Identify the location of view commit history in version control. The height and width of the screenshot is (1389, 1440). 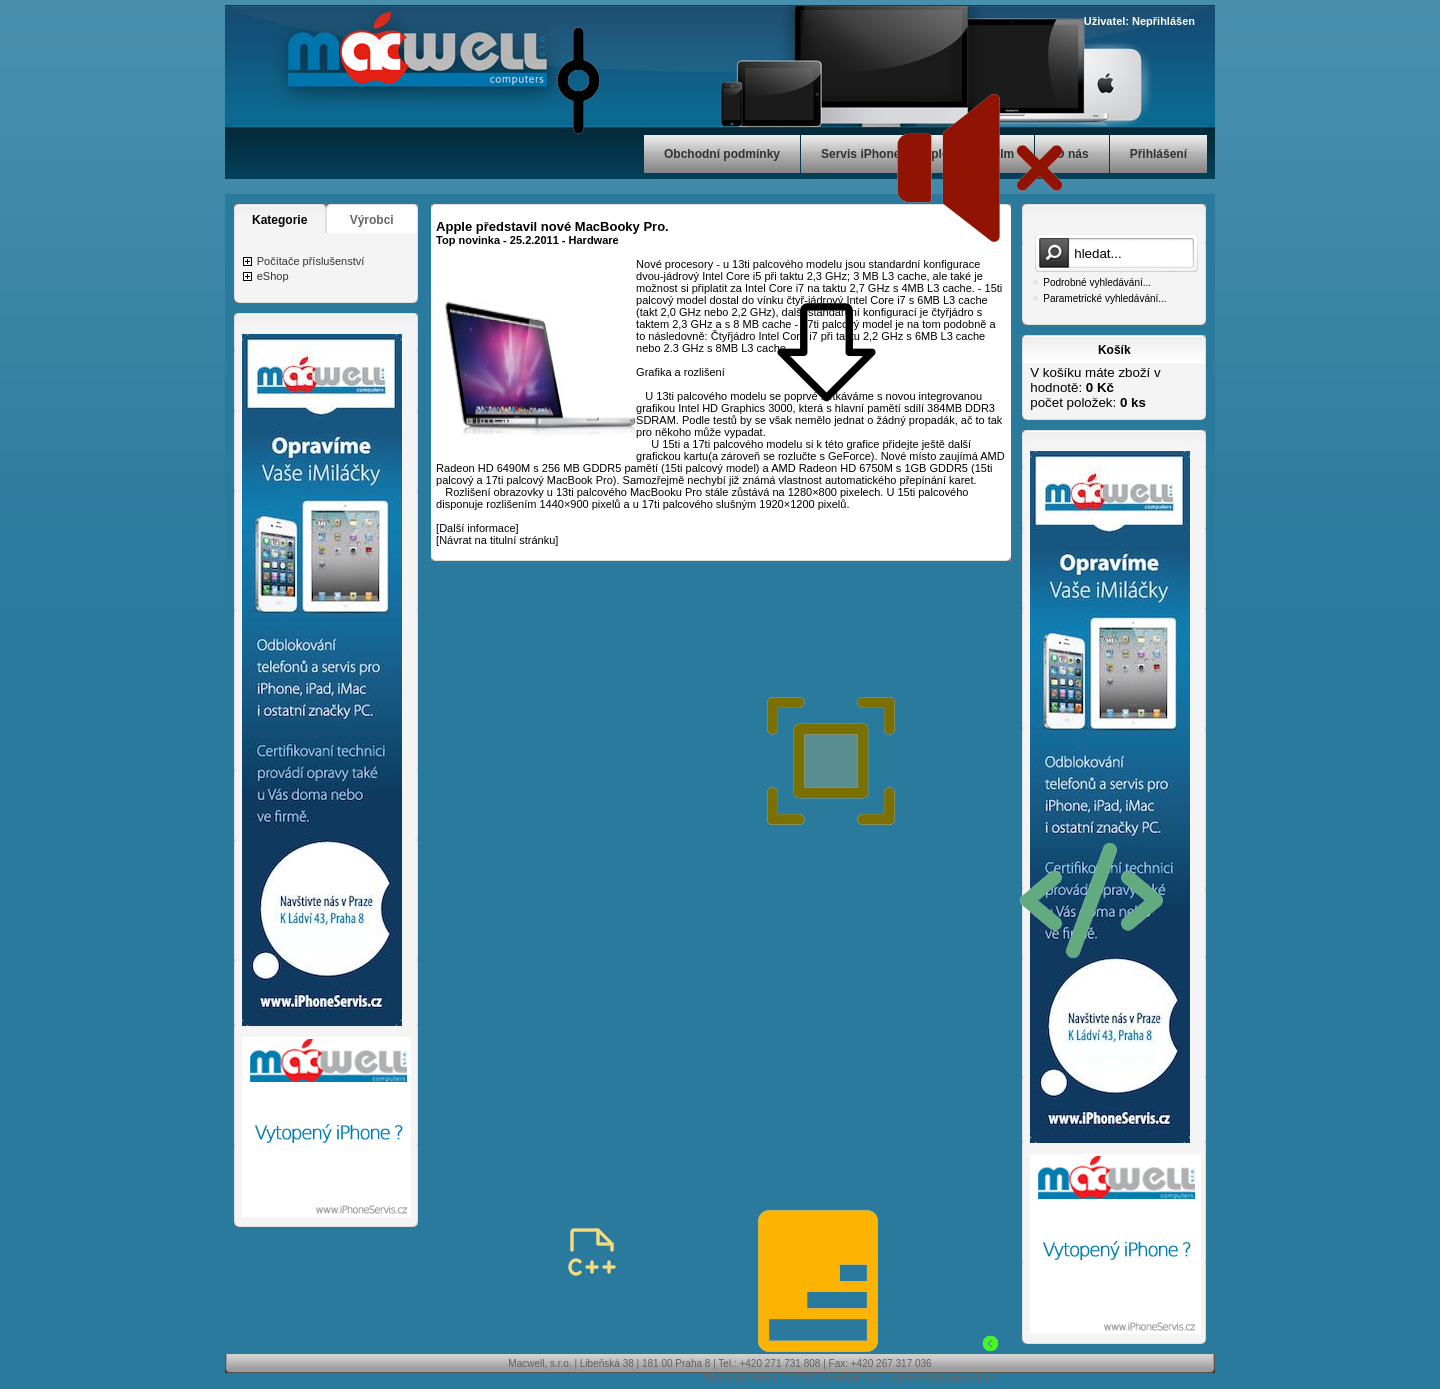
(578, 80).